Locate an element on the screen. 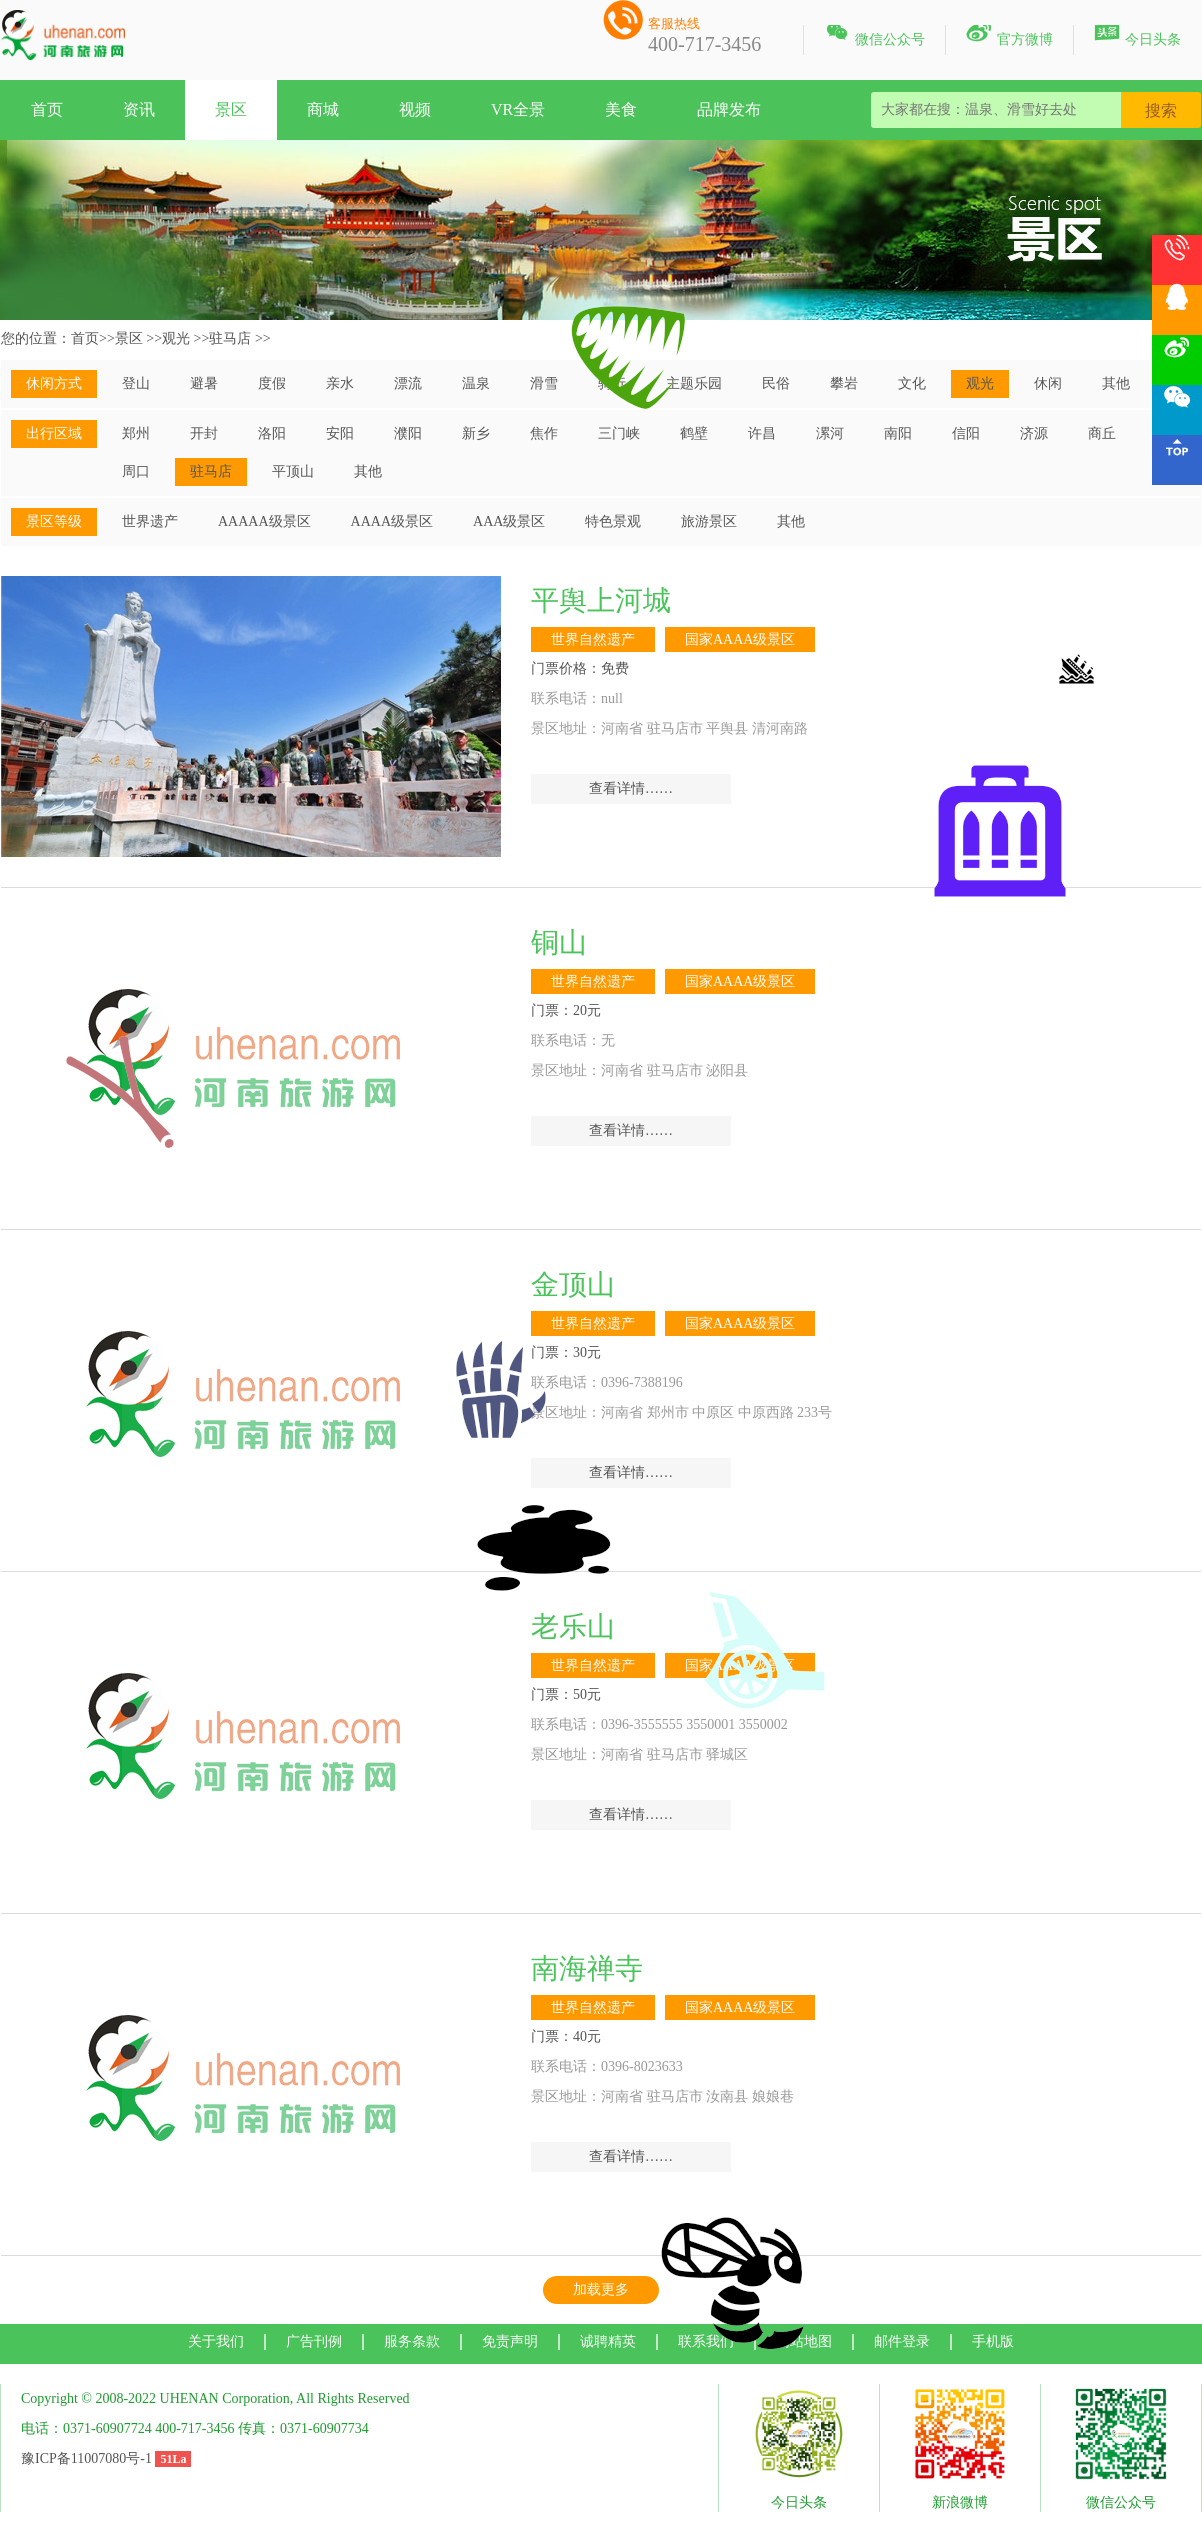 Image resolution: width=1202 pixels, height=2532 pixels. indicates a spill or hazard in a game environment is located at coordinates (543, 1537).